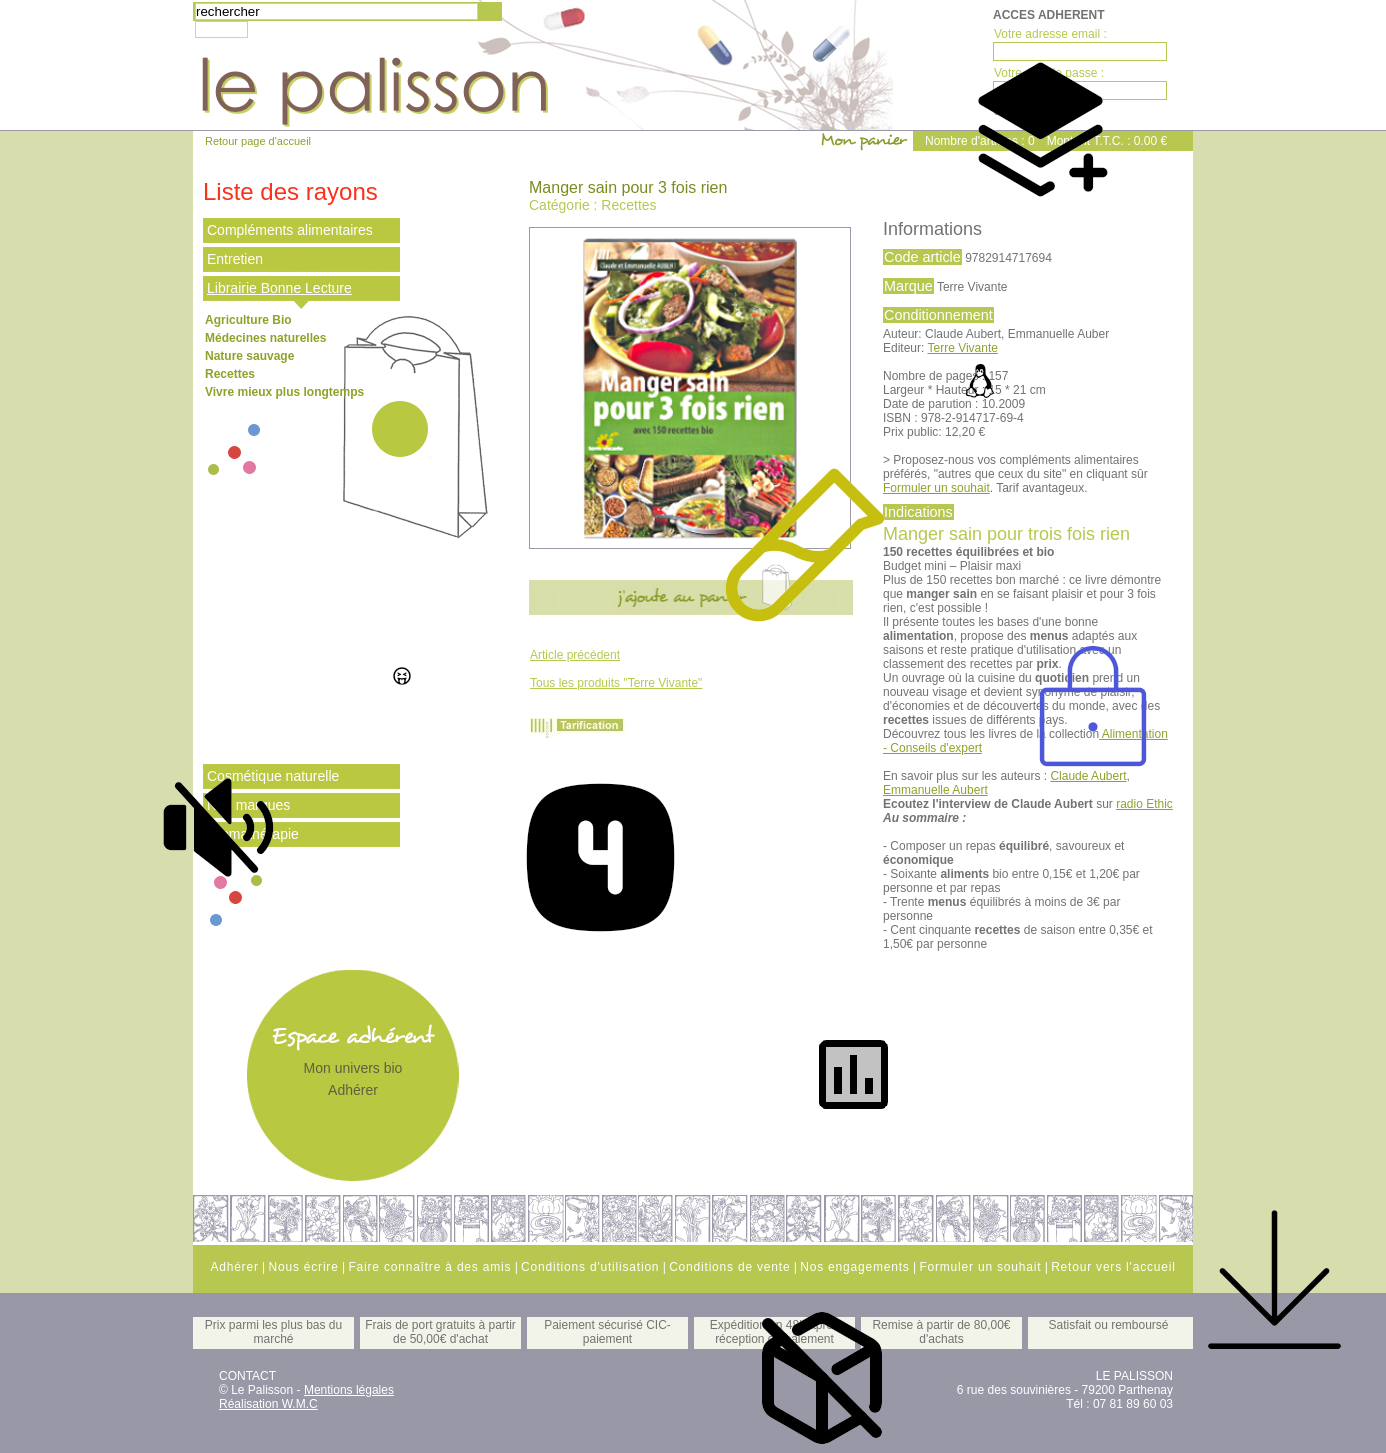 Image resolution: width=1386 pixels, height=1453 pixels. Describe the element at coordinates (822, 1378) in the screenshot. I see `3D view disabled or unavailable` at that location.